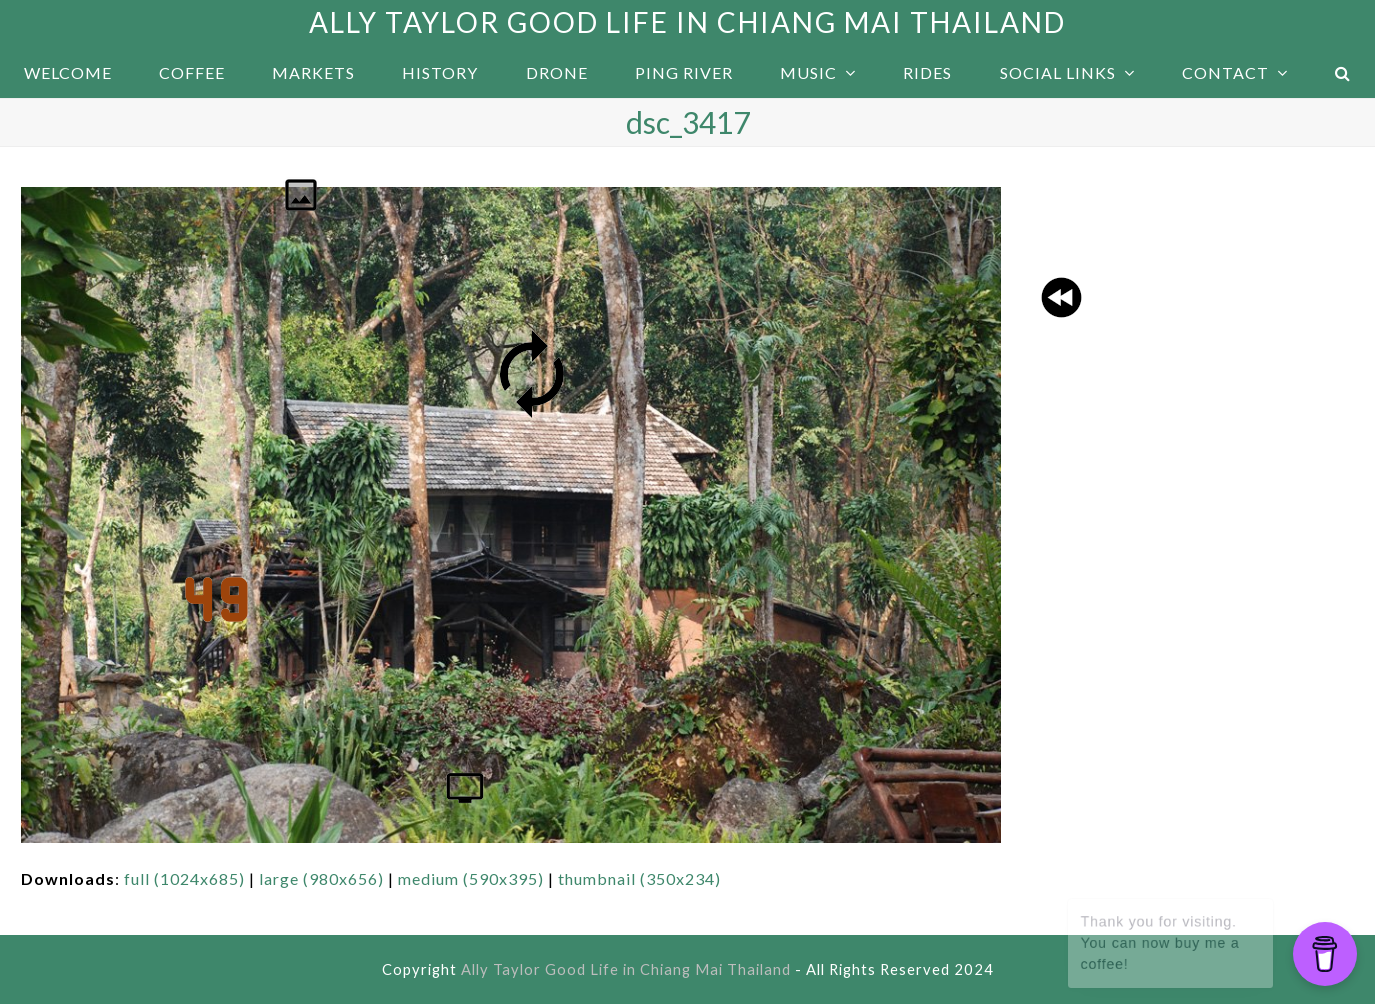  Describe the element at coordinates (216, 599) in the screenshot. I see `indicates item number 49 in a list or sequence` at that location.